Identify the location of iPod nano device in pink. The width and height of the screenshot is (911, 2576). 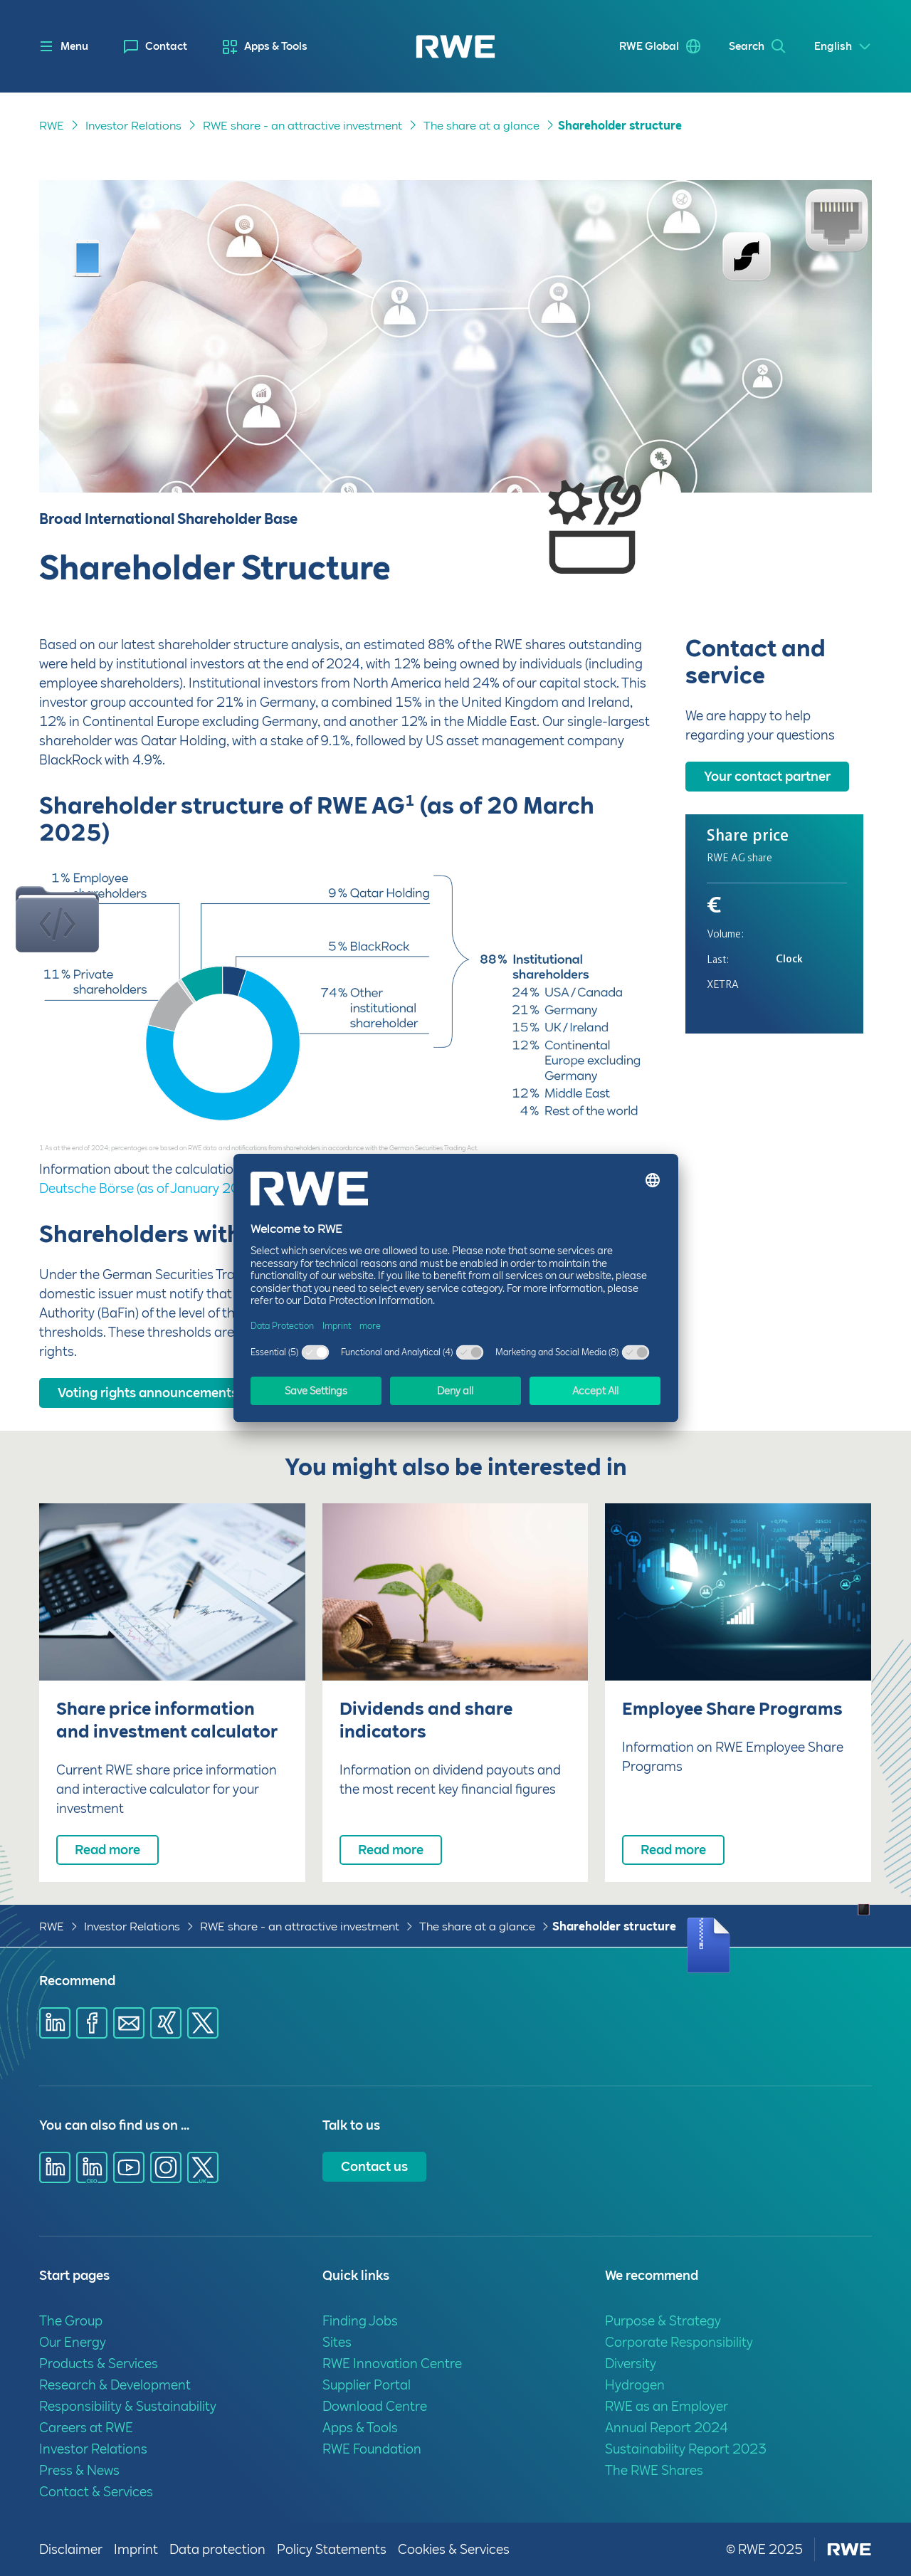
(863, 1909).